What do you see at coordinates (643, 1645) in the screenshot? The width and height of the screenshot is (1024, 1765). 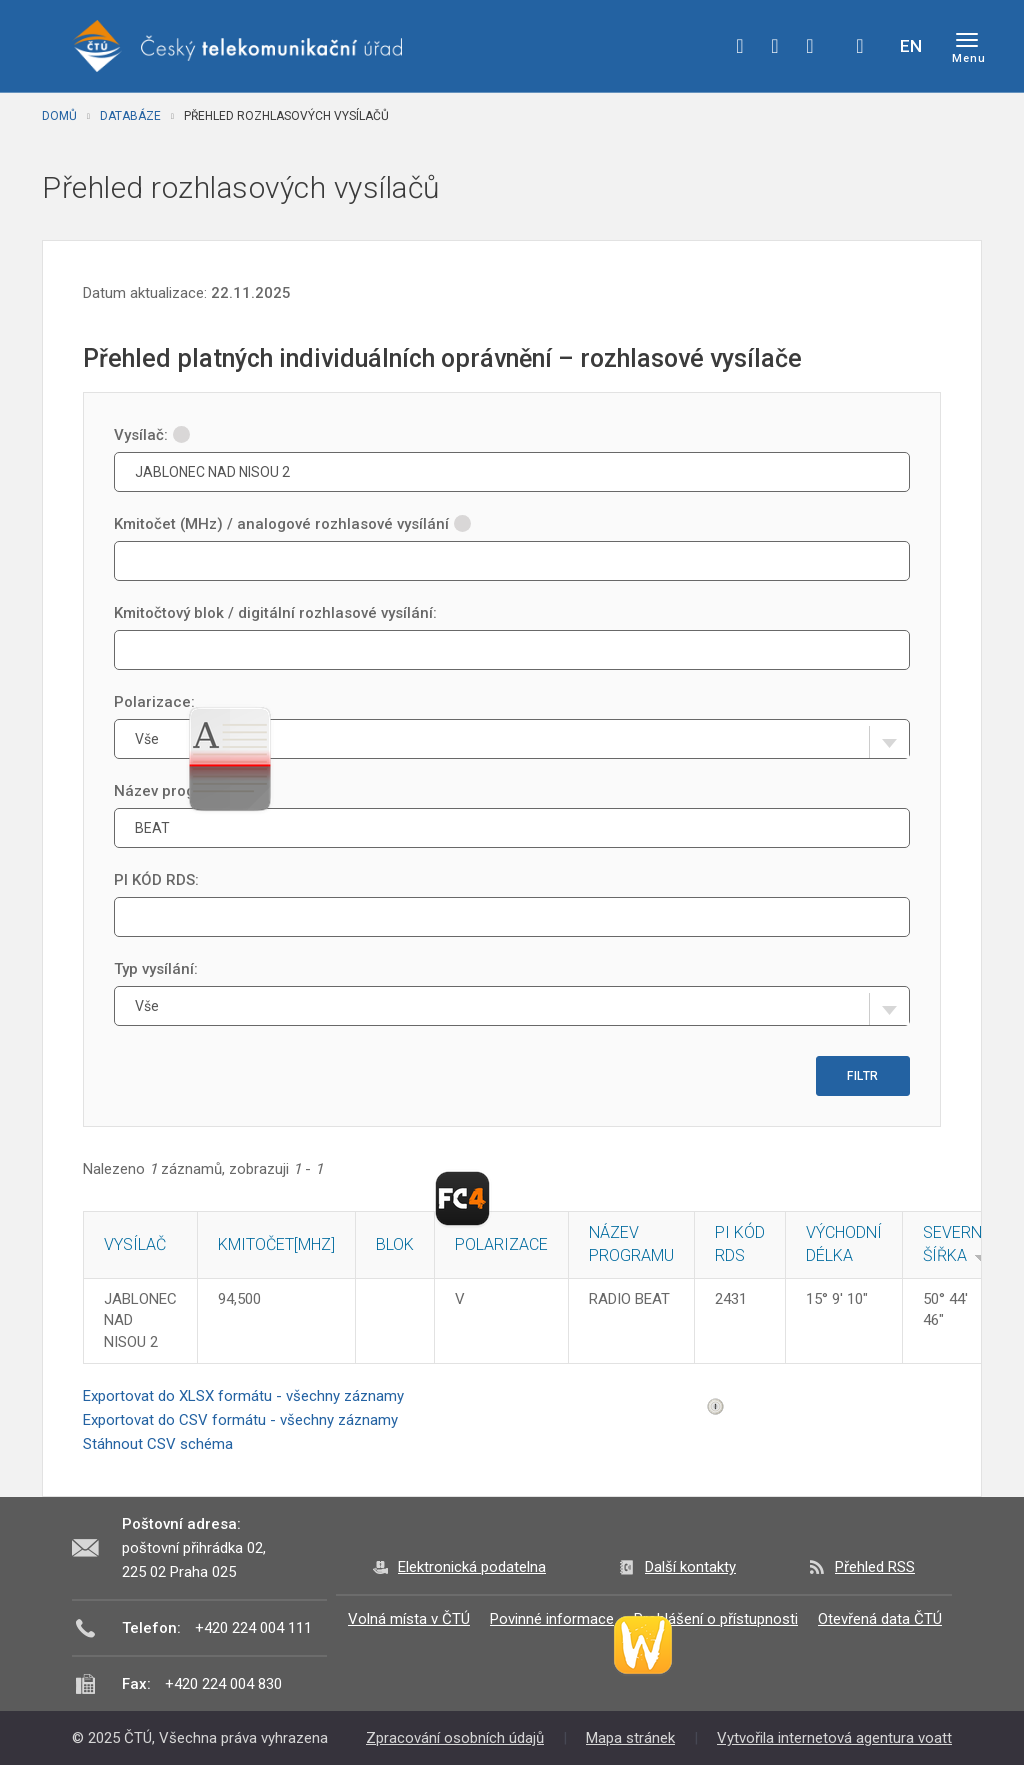 I see `open the wayland display server application` at bounding box center [643, 1645].